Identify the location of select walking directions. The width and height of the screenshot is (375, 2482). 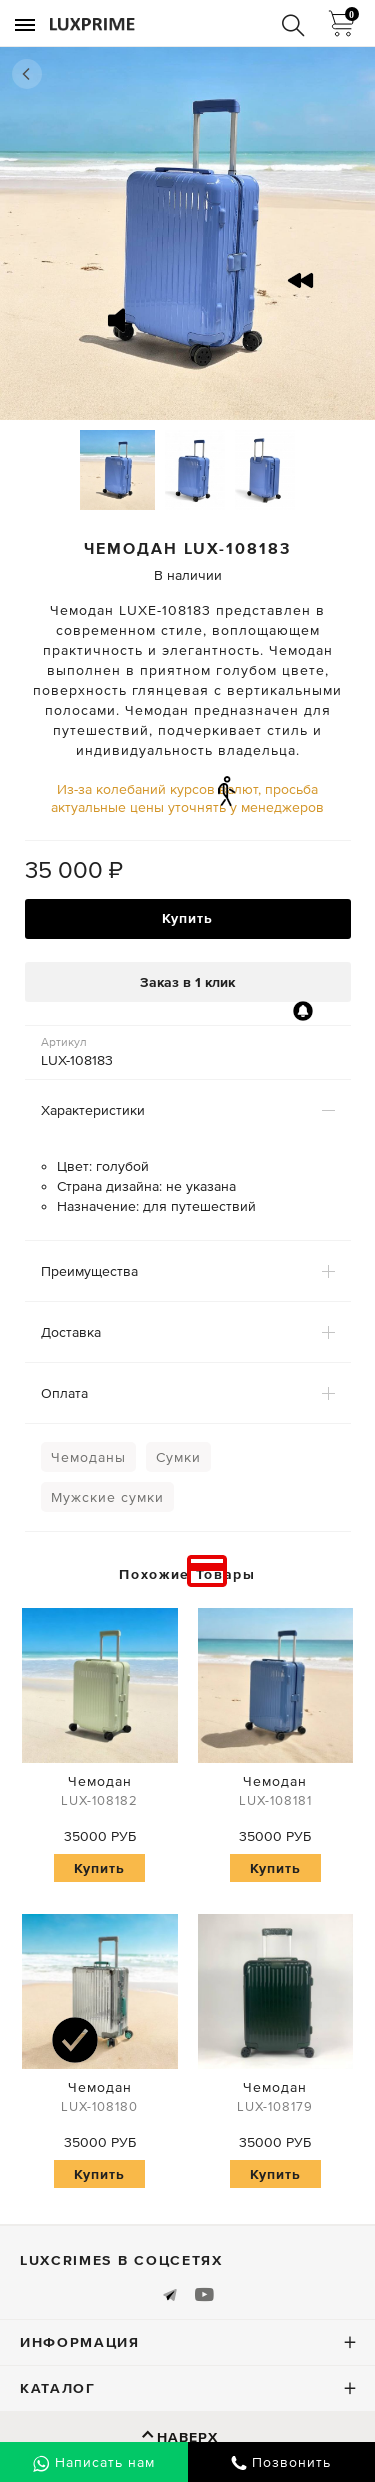
(227, 791).